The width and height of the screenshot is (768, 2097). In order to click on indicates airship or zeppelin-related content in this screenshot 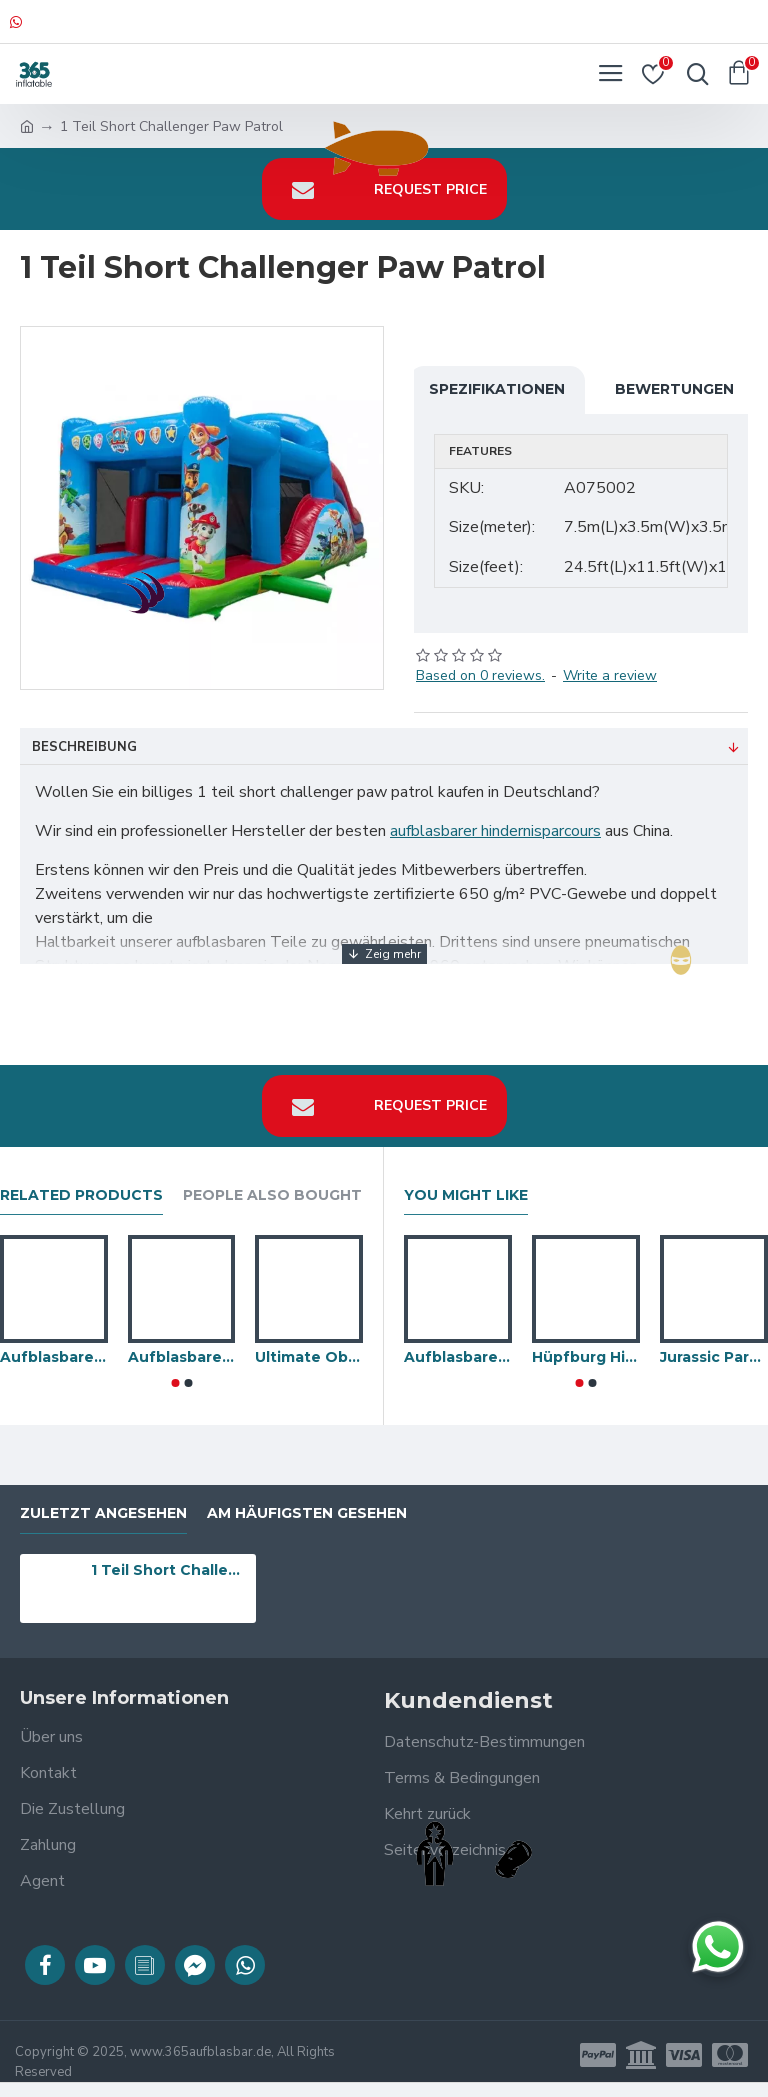, I will do `click(376, 148)`.